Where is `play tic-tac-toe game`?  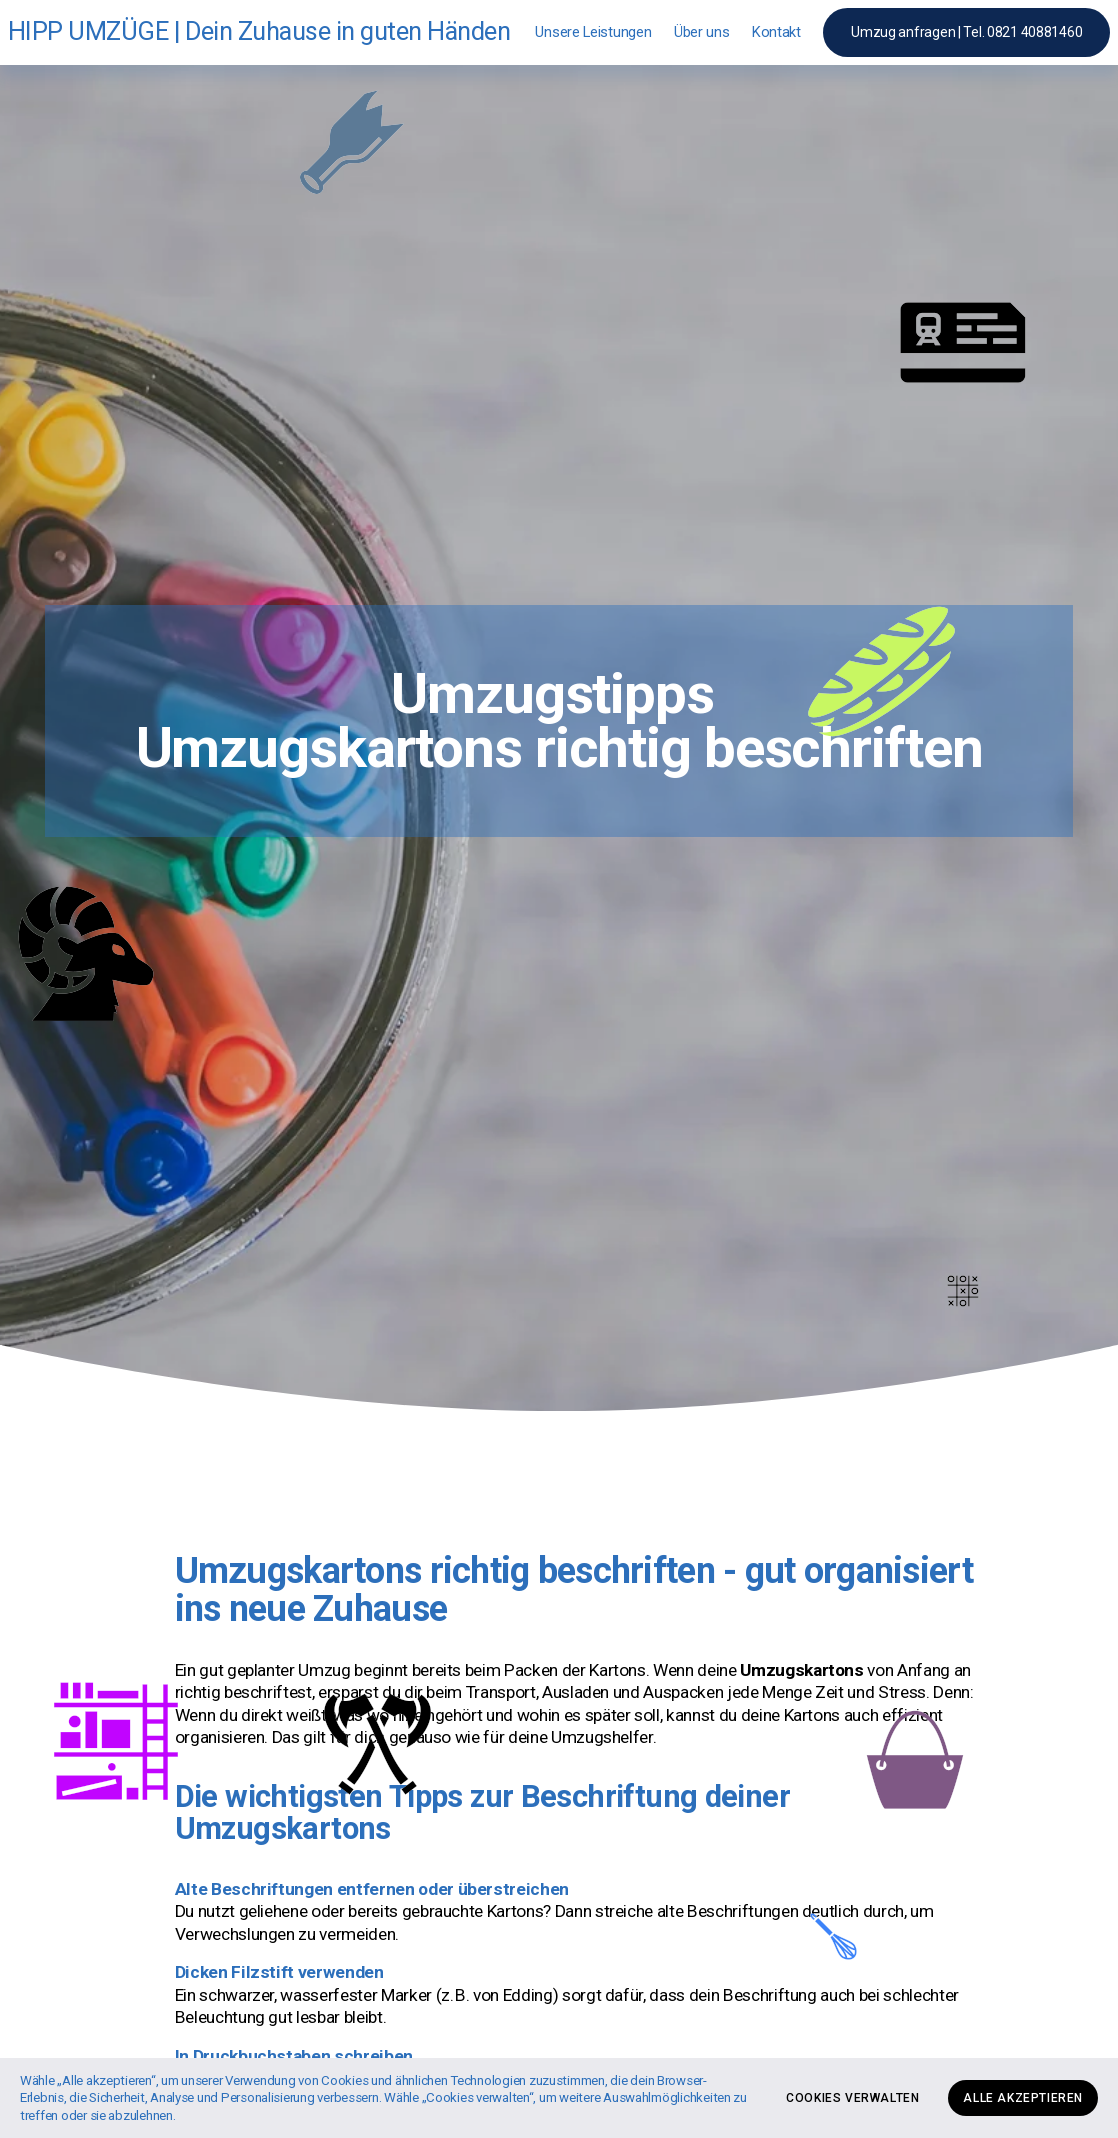 play tic-tac-toe game is located at coordinates (963, 1291).